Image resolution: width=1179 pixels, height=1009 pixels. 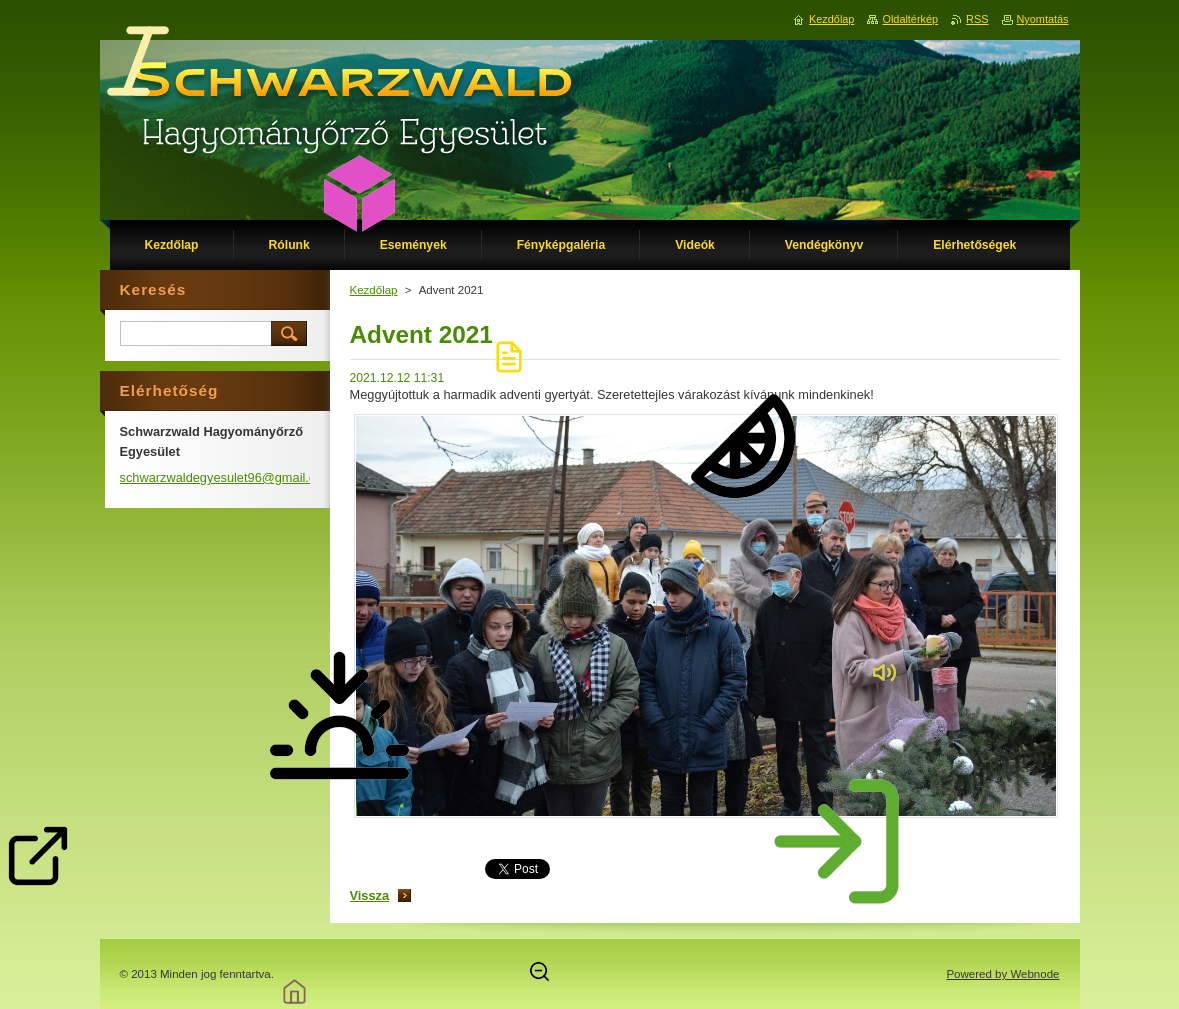 What do you see at coordinates (359, 193) in the screenshot?
I see `view 3D model or object` at bounding box center [359, 193].